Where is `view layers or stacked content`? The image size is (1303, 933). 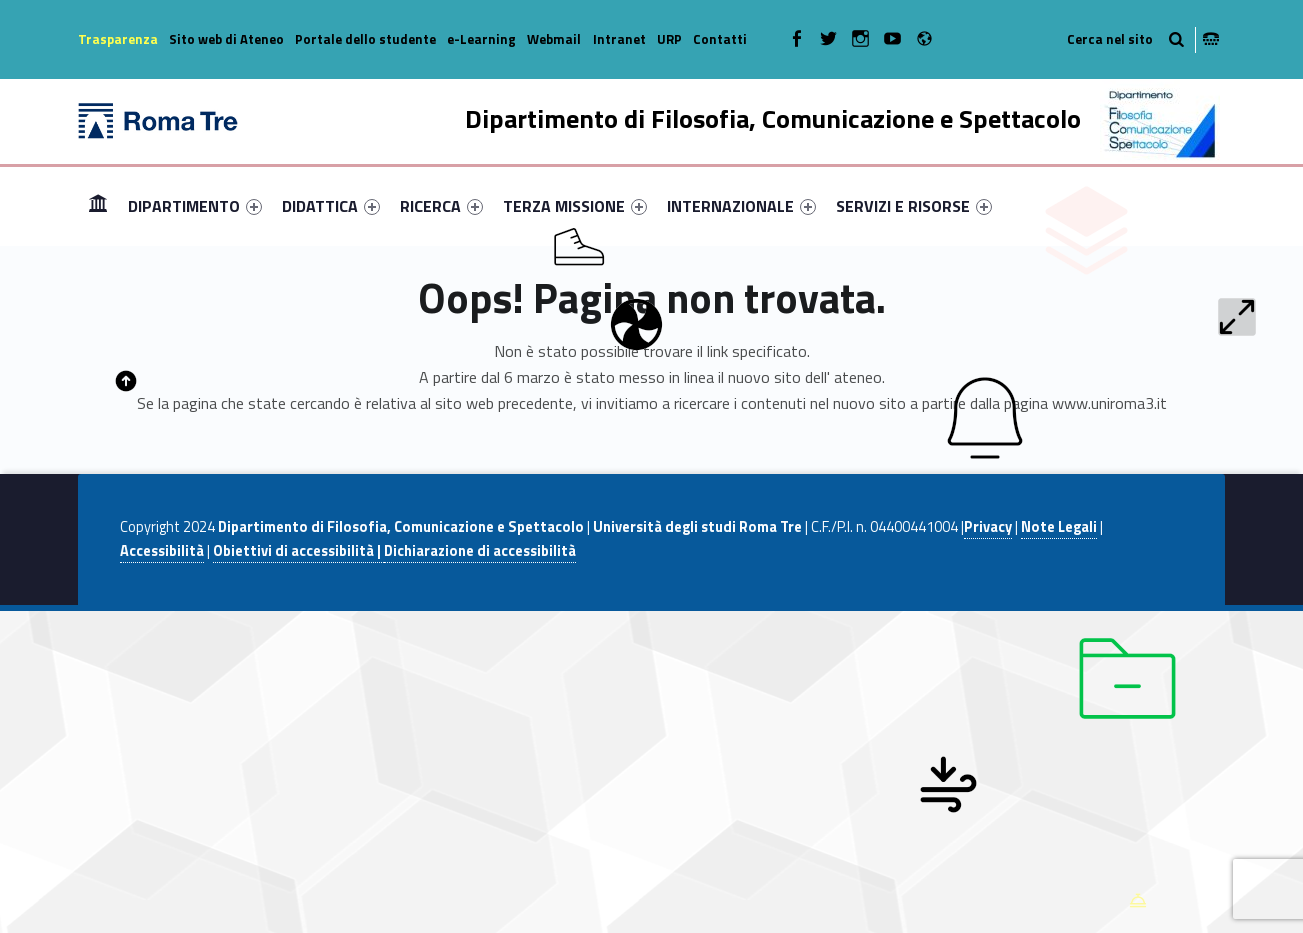 view layers or stacked content is located at coordinates (1086, 230).